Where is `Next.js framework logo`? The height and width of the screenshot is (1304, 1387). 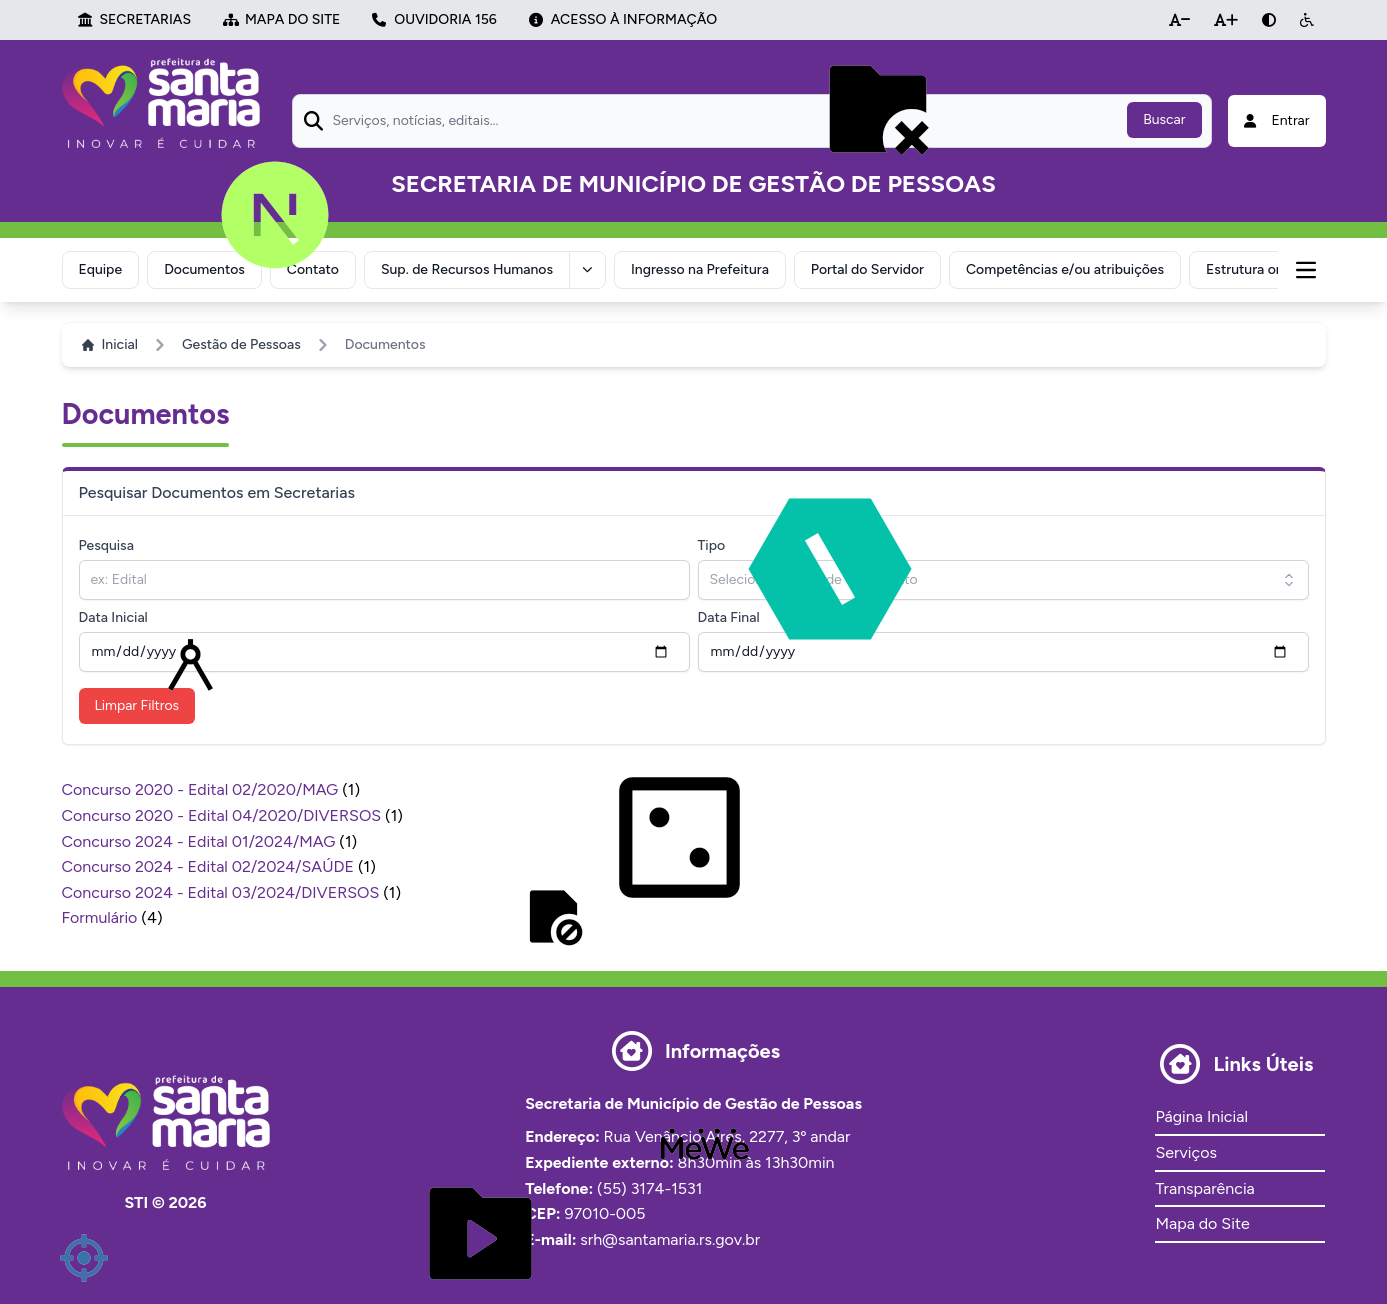
Next.js framework logo is located at coordinates (275, 215).